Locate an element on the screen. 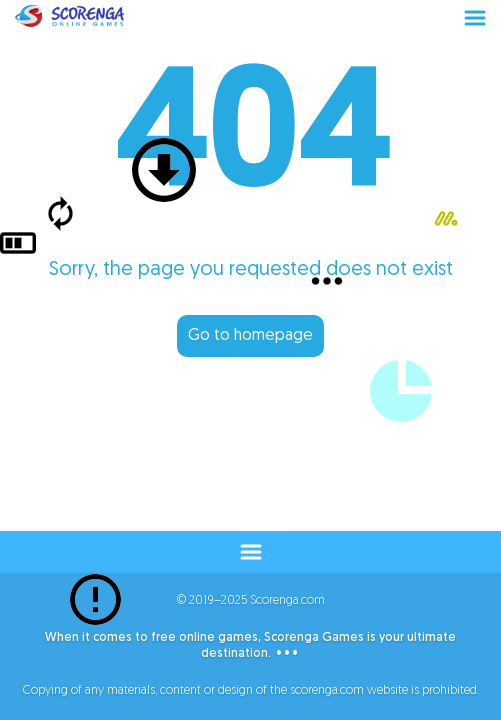 The image size is (501, 720). indicates battery at 50% charge is located at coordinates (18, 243).